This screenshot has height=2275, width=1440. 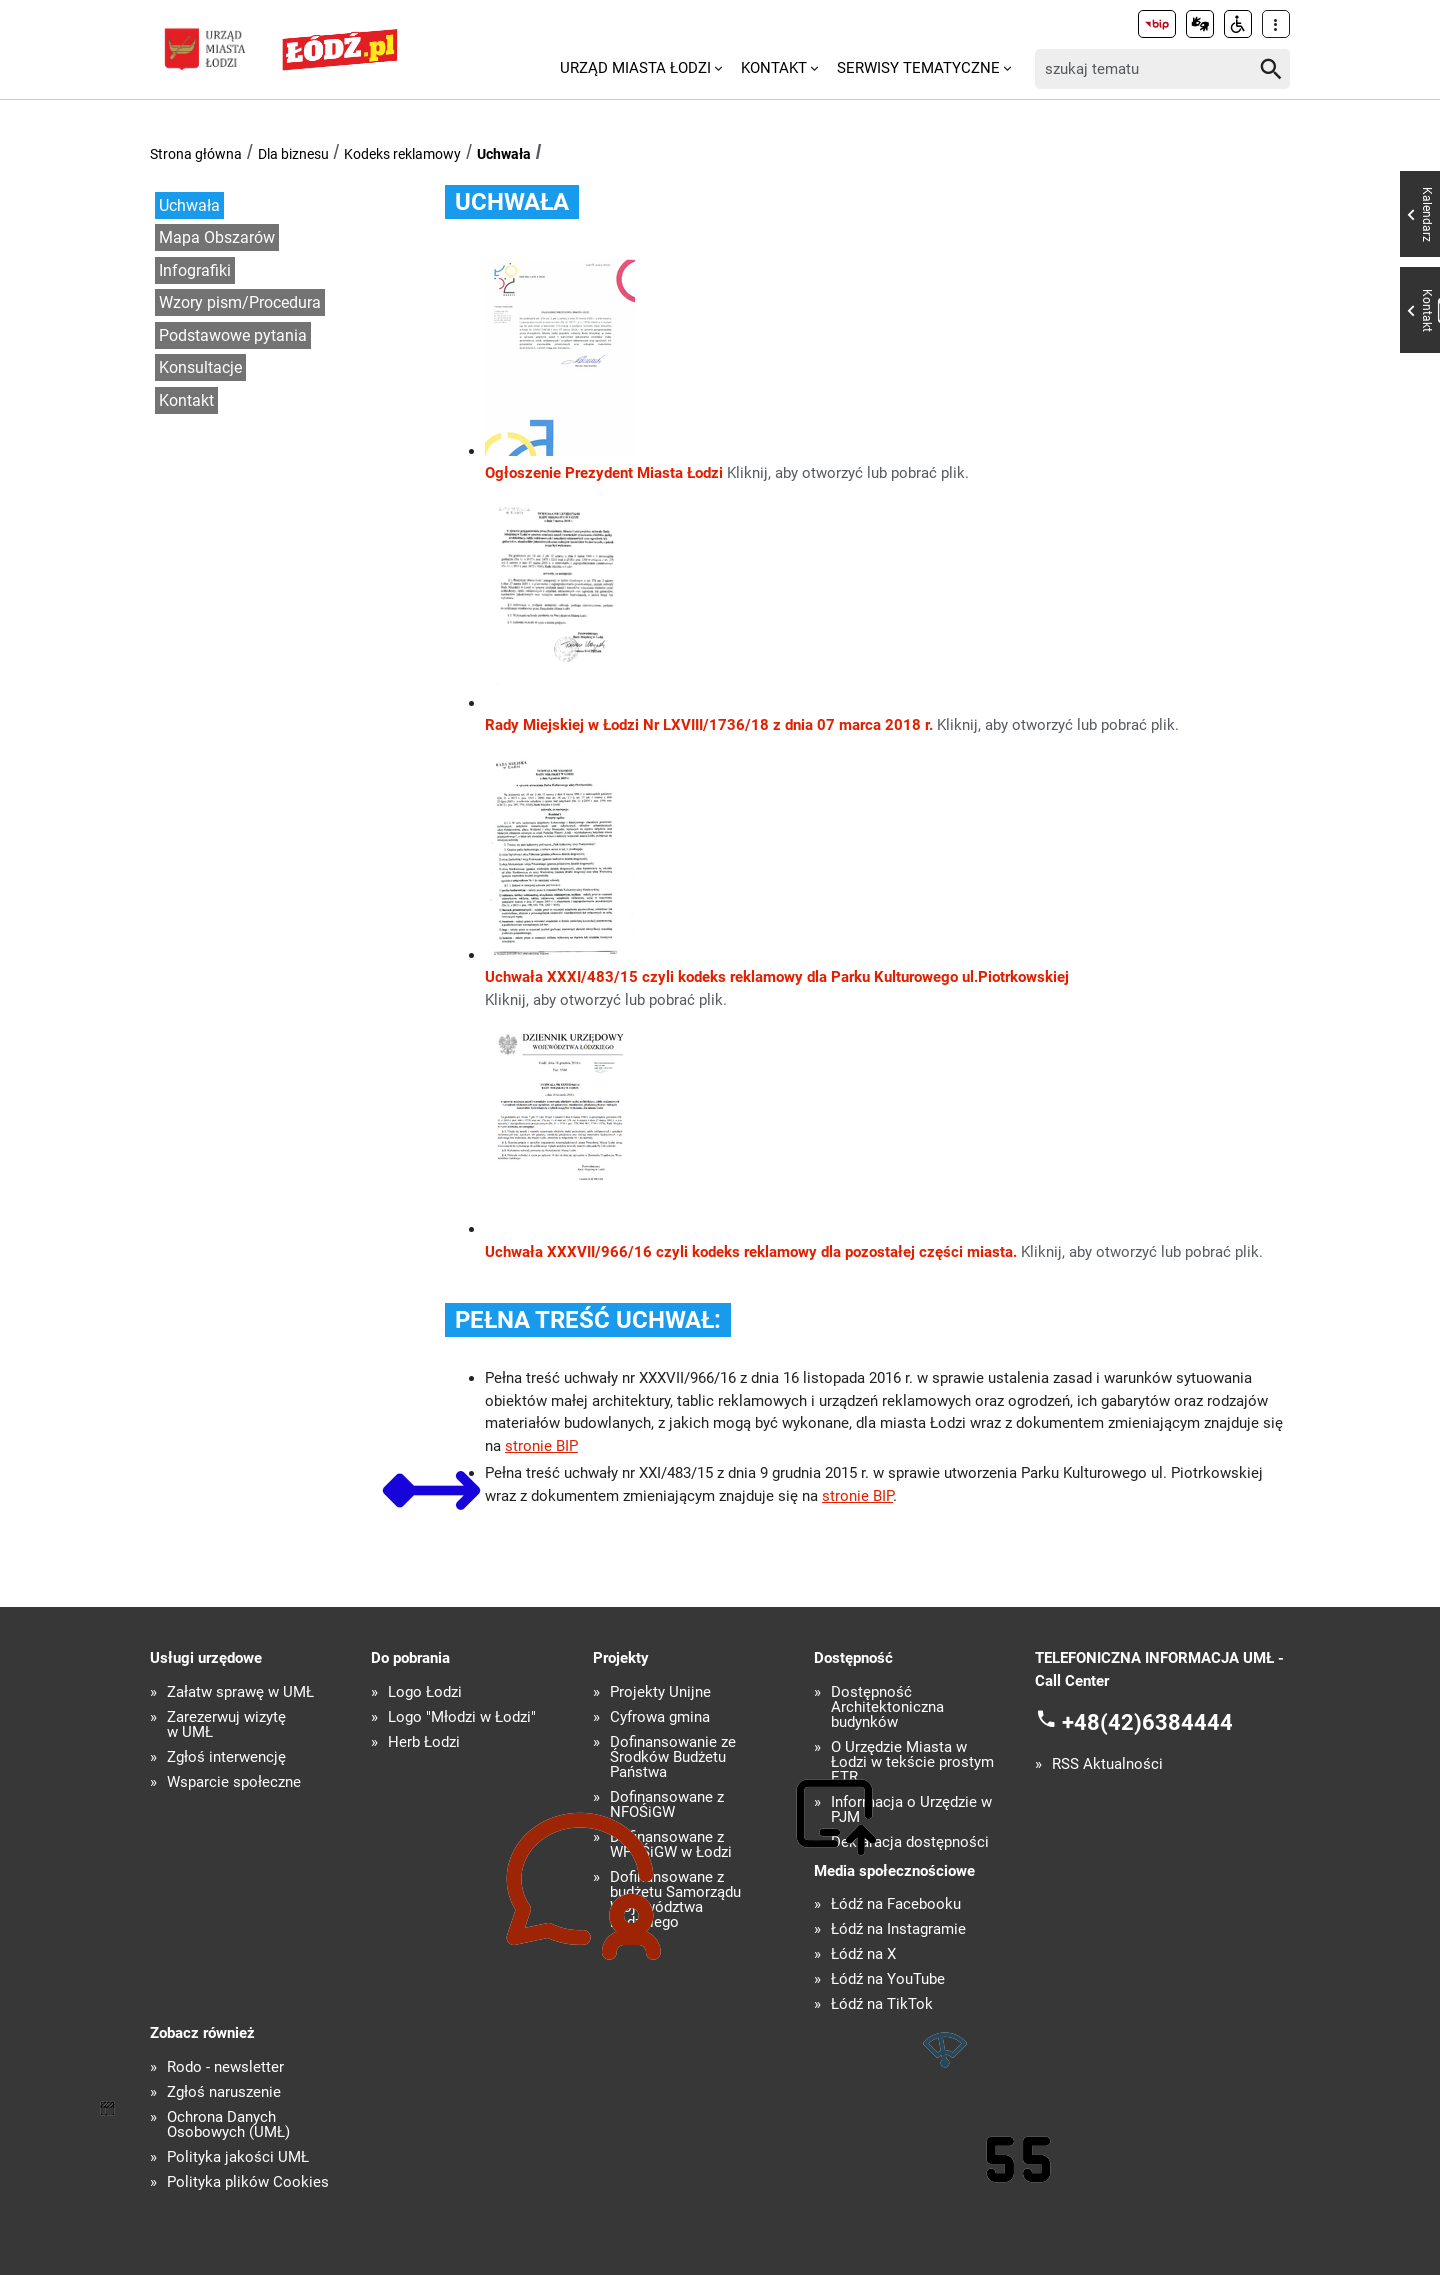 What do you see at coordinates (834, 1813) in the screenshot?
I see `upload content to tablet device` at bounding box center [834, 1813].